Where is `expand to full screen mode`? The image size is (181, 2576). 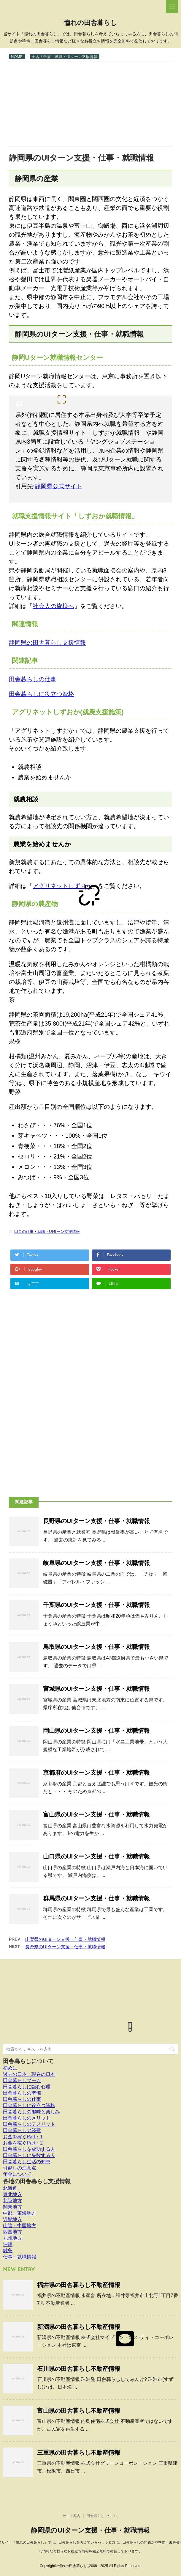 expand to full screen mode is located at coordinates (62, 399).